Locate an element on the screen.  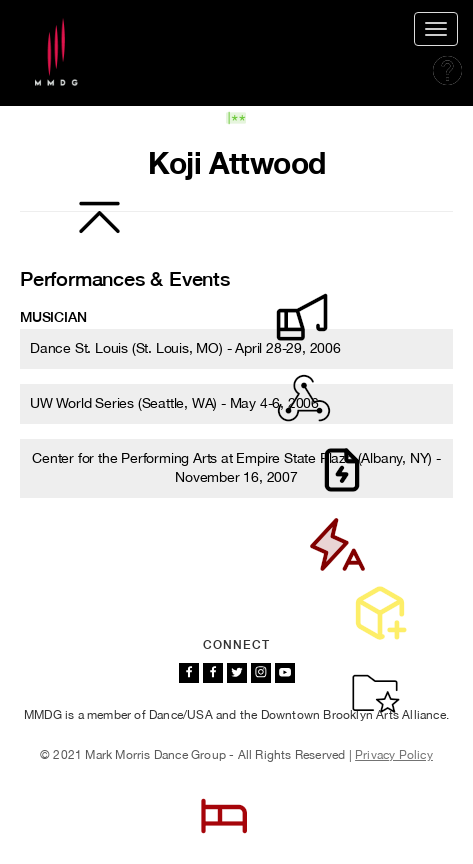
access your starred or favorite folders is located at coordinates (375, 692).